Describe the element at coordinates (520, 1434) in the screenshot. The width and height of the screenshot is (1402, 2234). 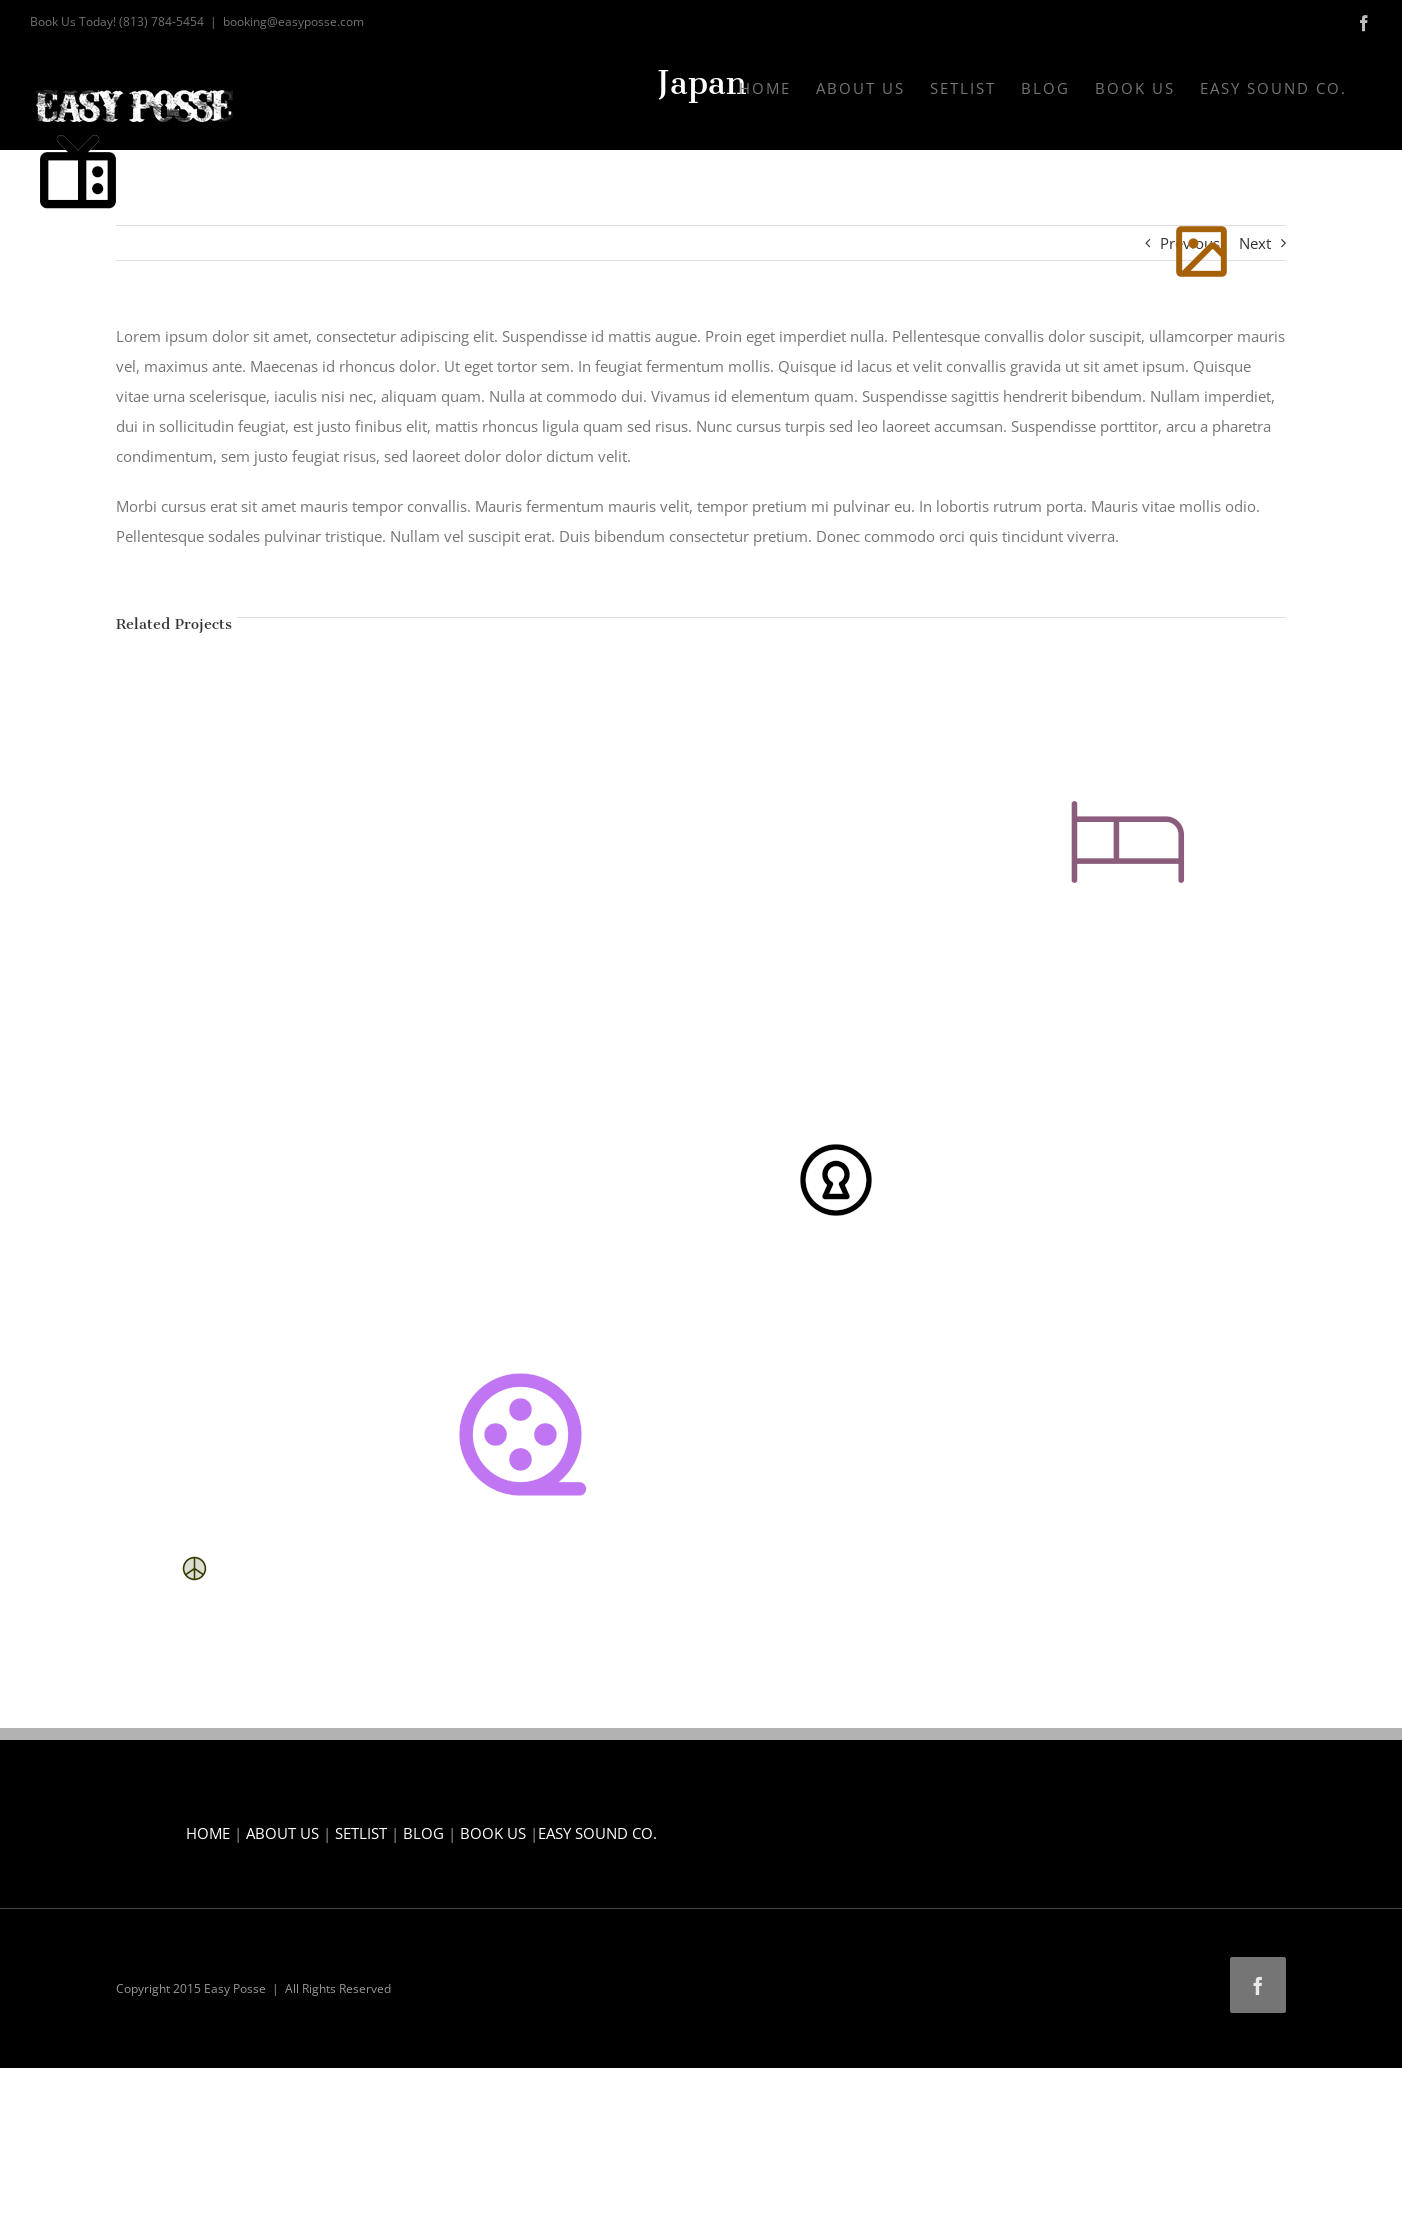
I see `access video or movie library` at that location.